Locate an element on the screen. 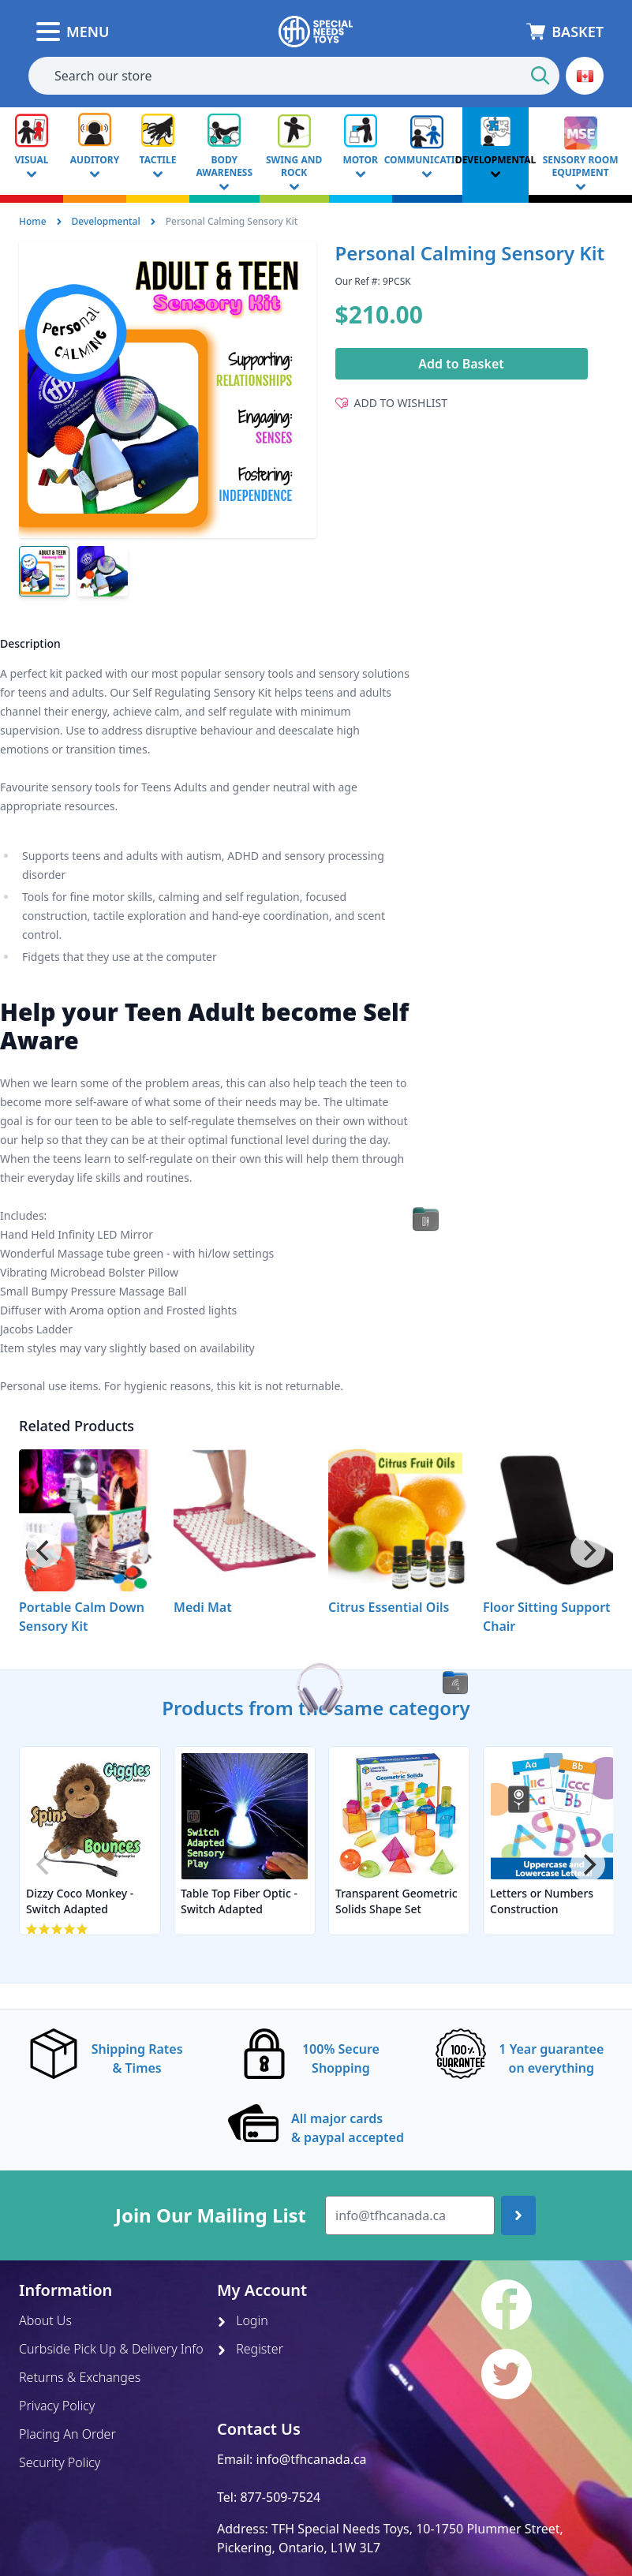 The height and width of the screenshot is (2576, 632). indicates connected bluetooth headphones is located at coordinates (320, 1688).